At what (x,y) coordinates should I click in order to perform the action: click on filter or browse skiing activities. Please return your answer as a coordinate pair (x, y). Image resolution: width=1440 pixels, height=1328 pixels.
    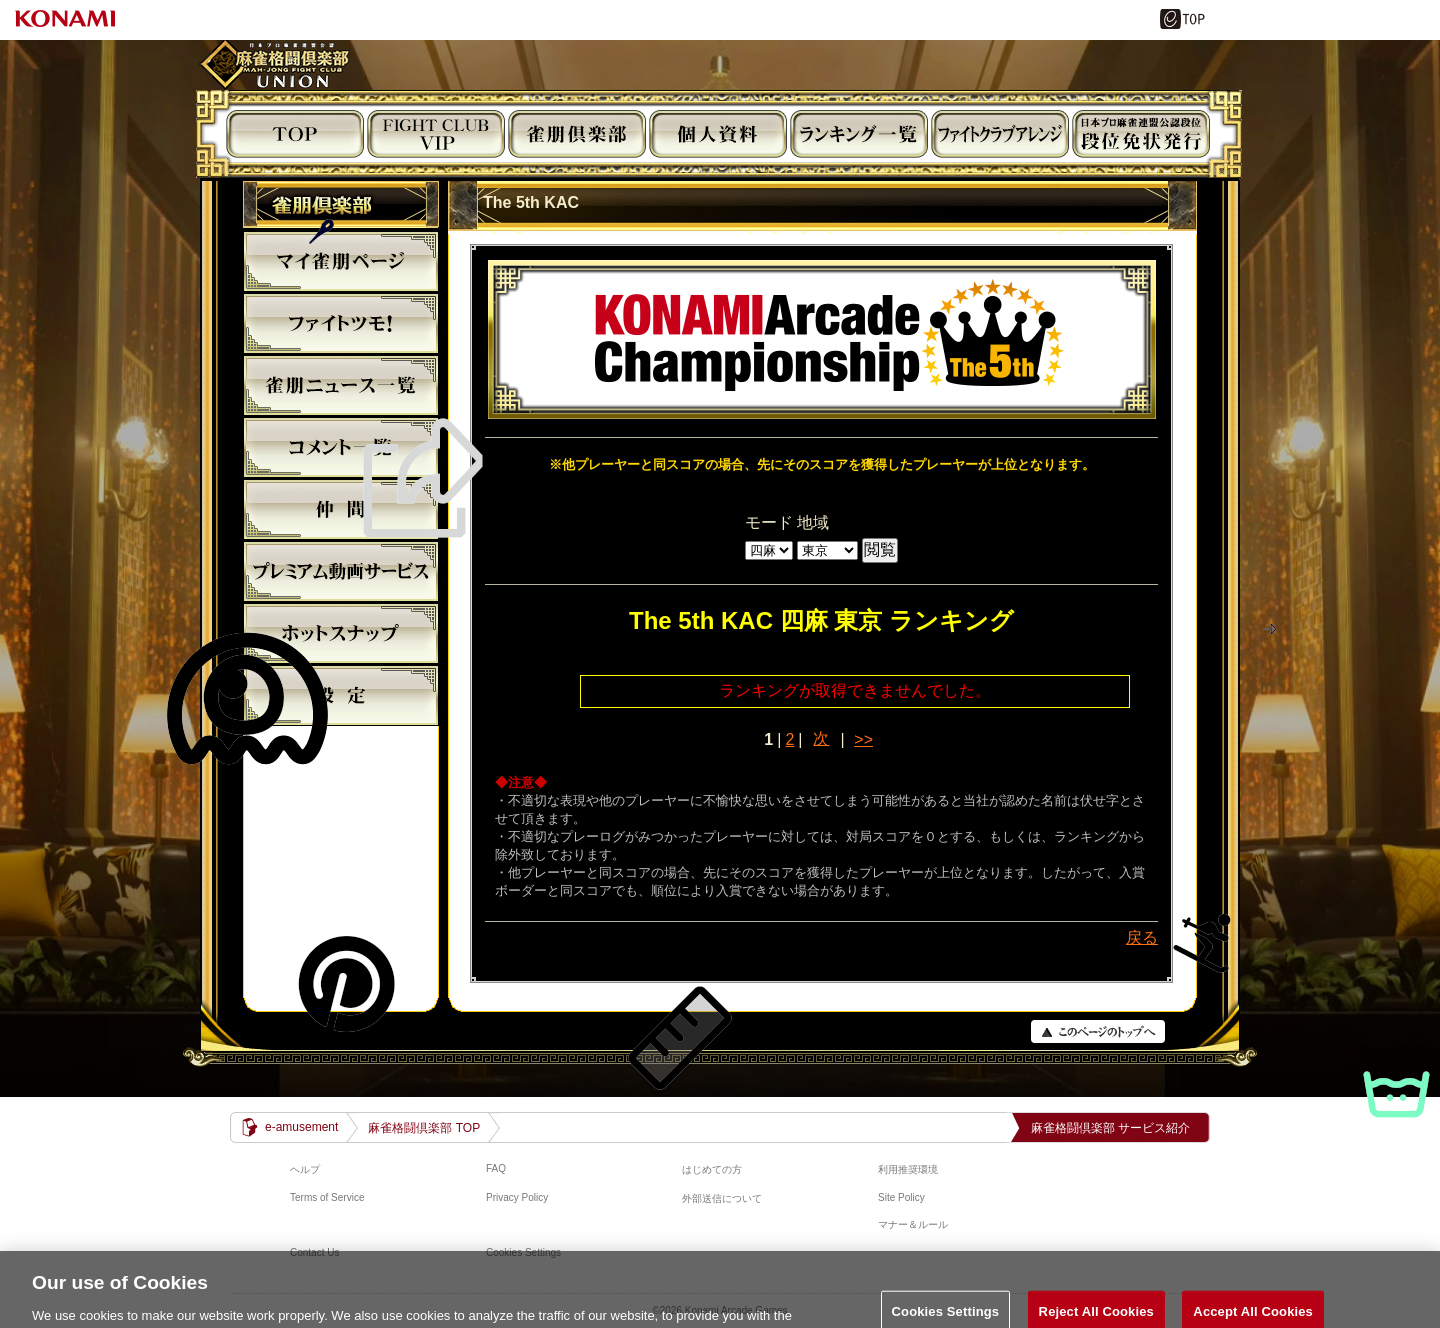
    Looking at the image, I should click on (1204, 941).